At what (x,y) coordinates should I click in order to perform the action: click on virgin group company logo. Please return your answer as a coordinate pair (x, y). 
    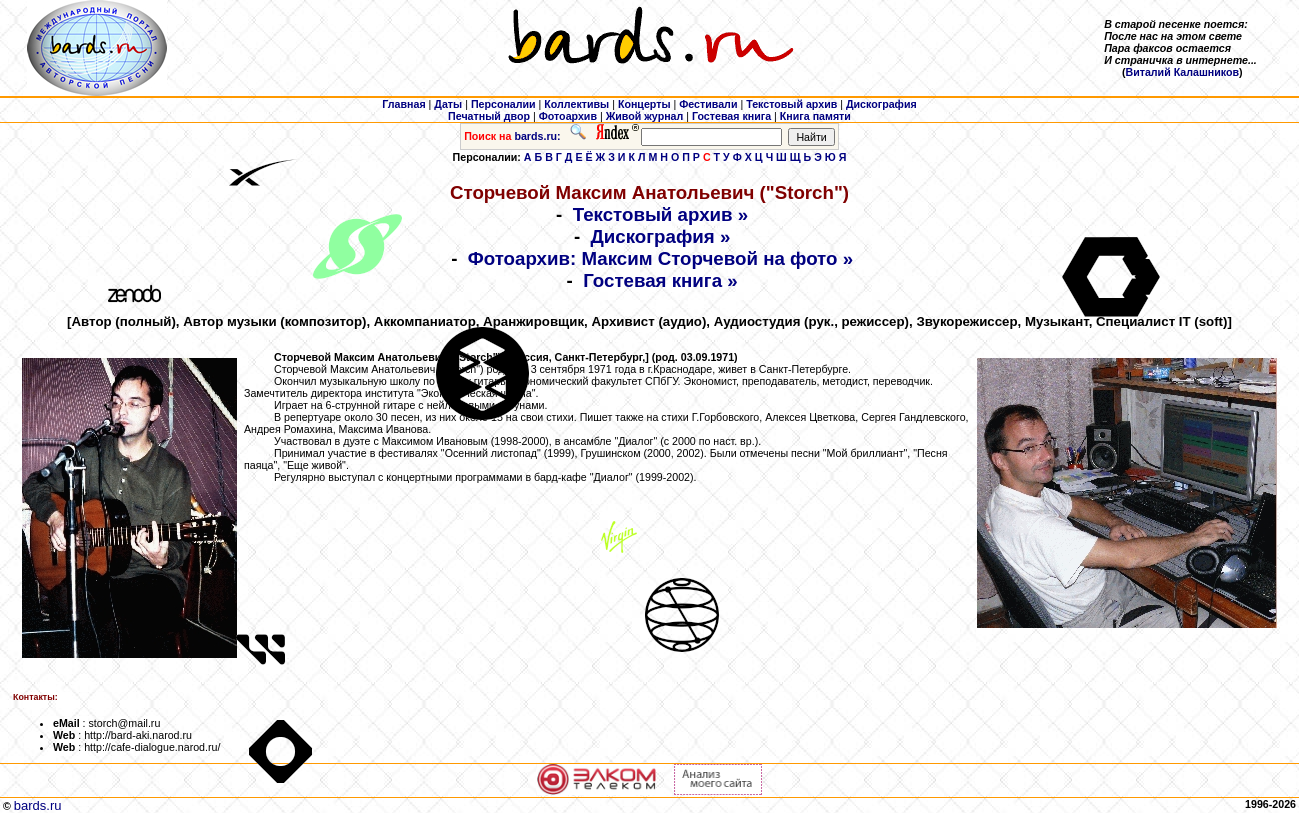
    Looking at the image, I should click on (619, 537).